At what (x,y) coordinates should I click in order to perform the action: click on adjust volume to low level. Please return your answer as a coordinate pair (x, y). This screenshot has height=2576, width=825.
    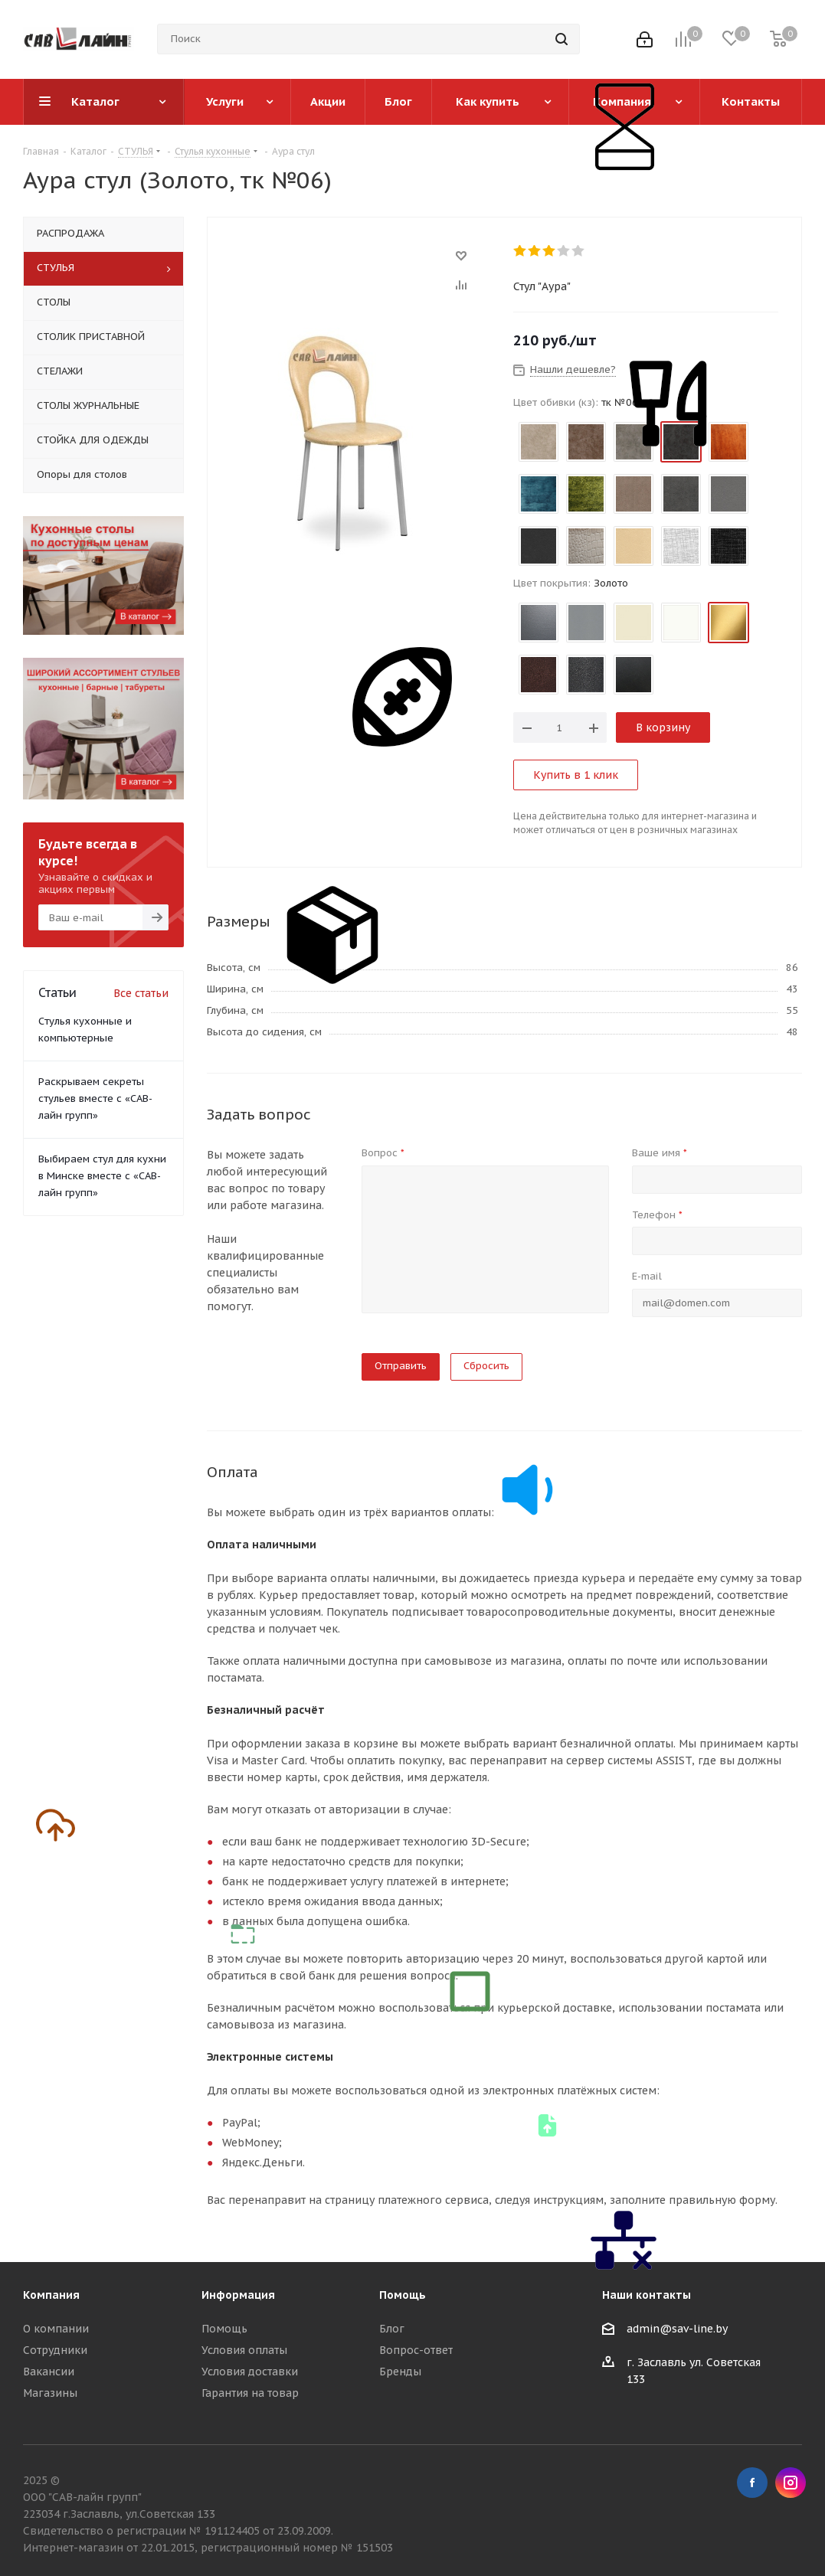
    Looking at the image, I should click on (527, 1489).